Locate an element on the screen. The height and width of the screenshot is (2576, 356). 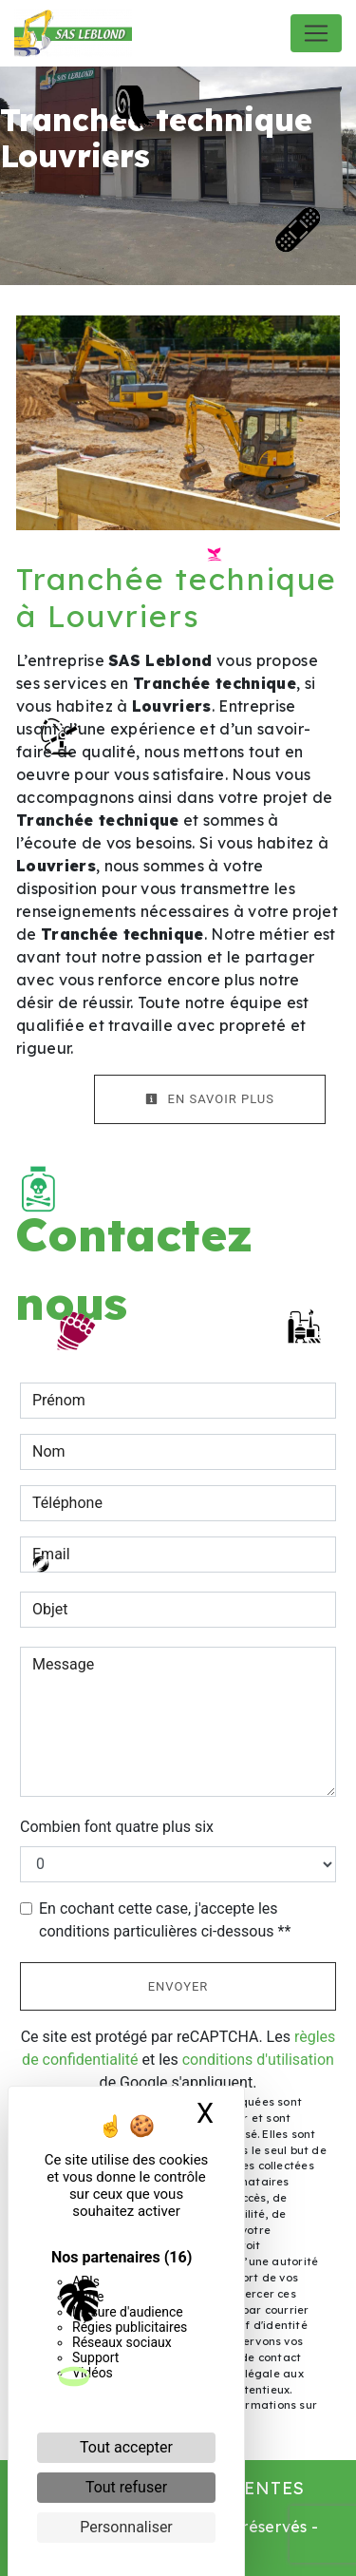
select a melee or unarmed combat skill is located at coordinates (76, 1330).